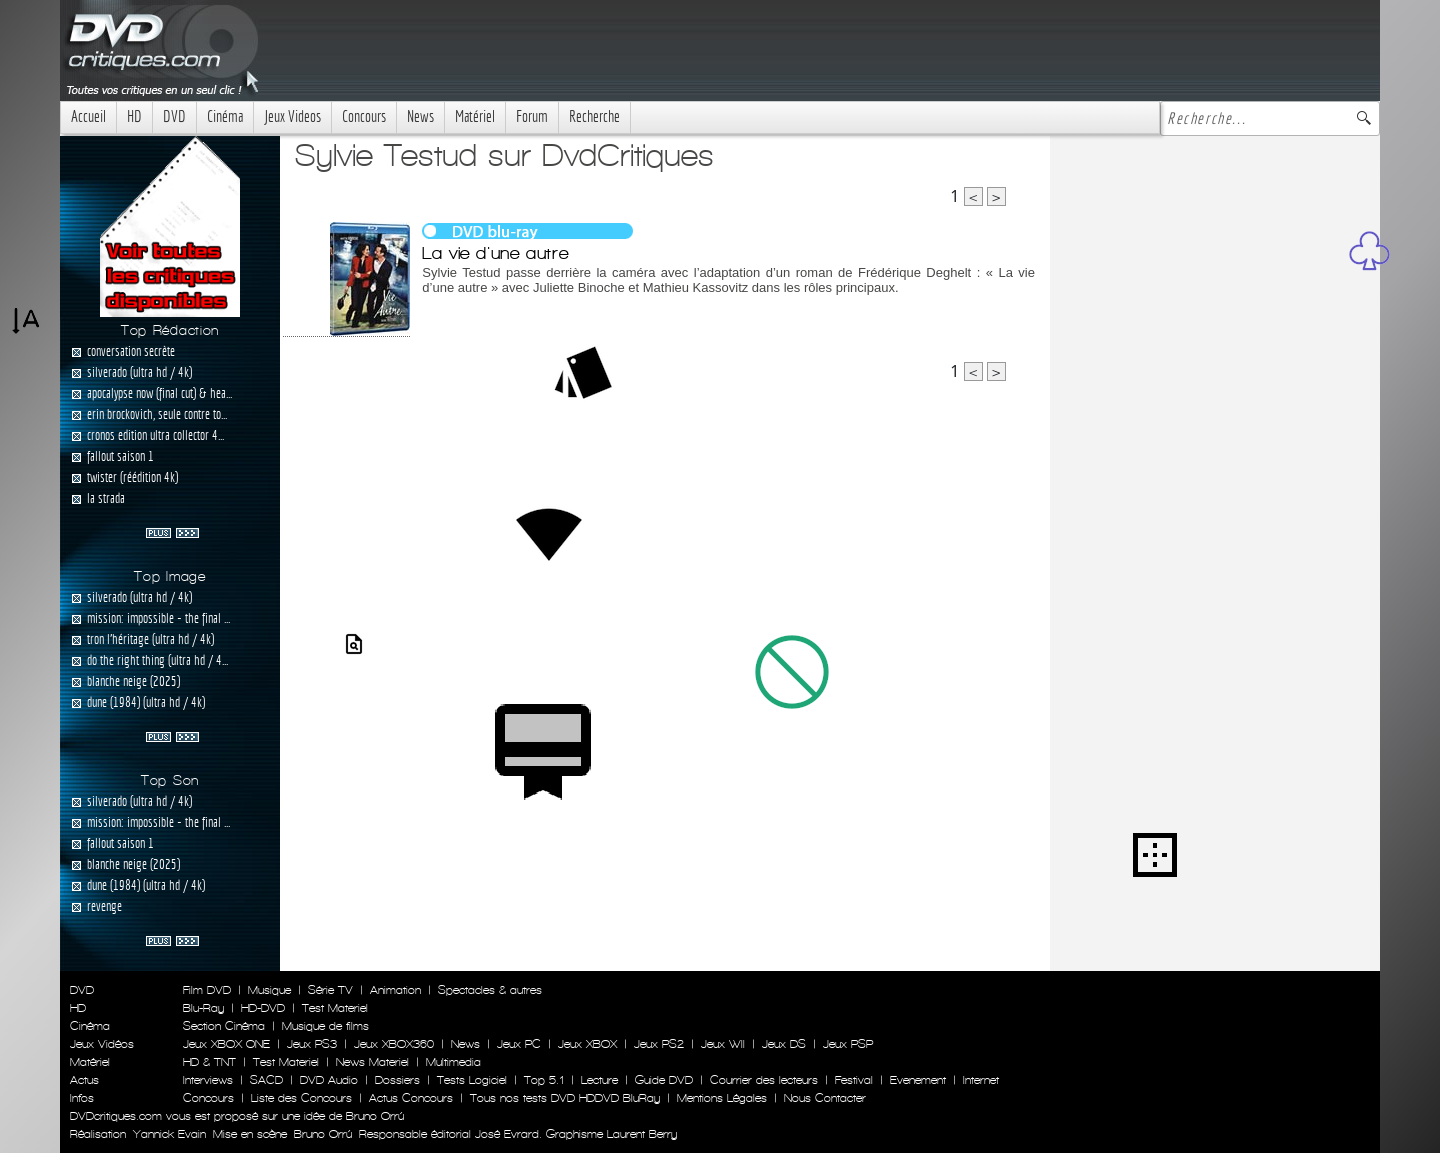 The height and width of the screenshot is (1153, 1440). Describe the element at coordinates (792, 672) in the screenshot. I see `indicates a blocked or prohibited action` at that location.